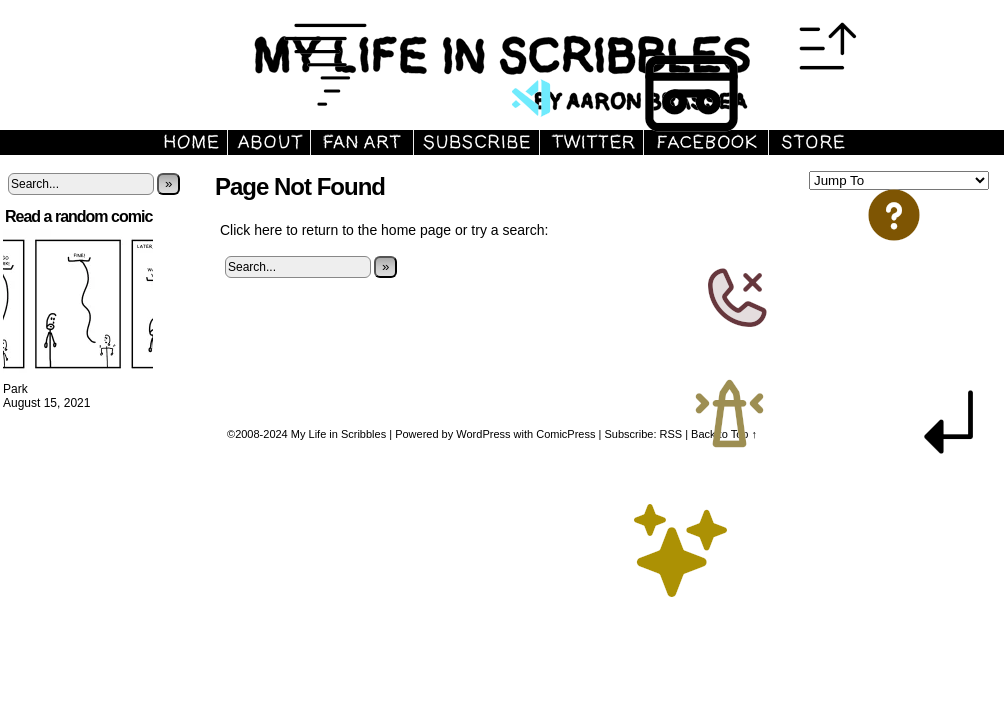 Image resolution: width=1004 pixels, height=720 pixels. What do you see at coordinates (825, 48) in the screenshot?
I see `sort items in descending order` at bounding box center [825, 48].